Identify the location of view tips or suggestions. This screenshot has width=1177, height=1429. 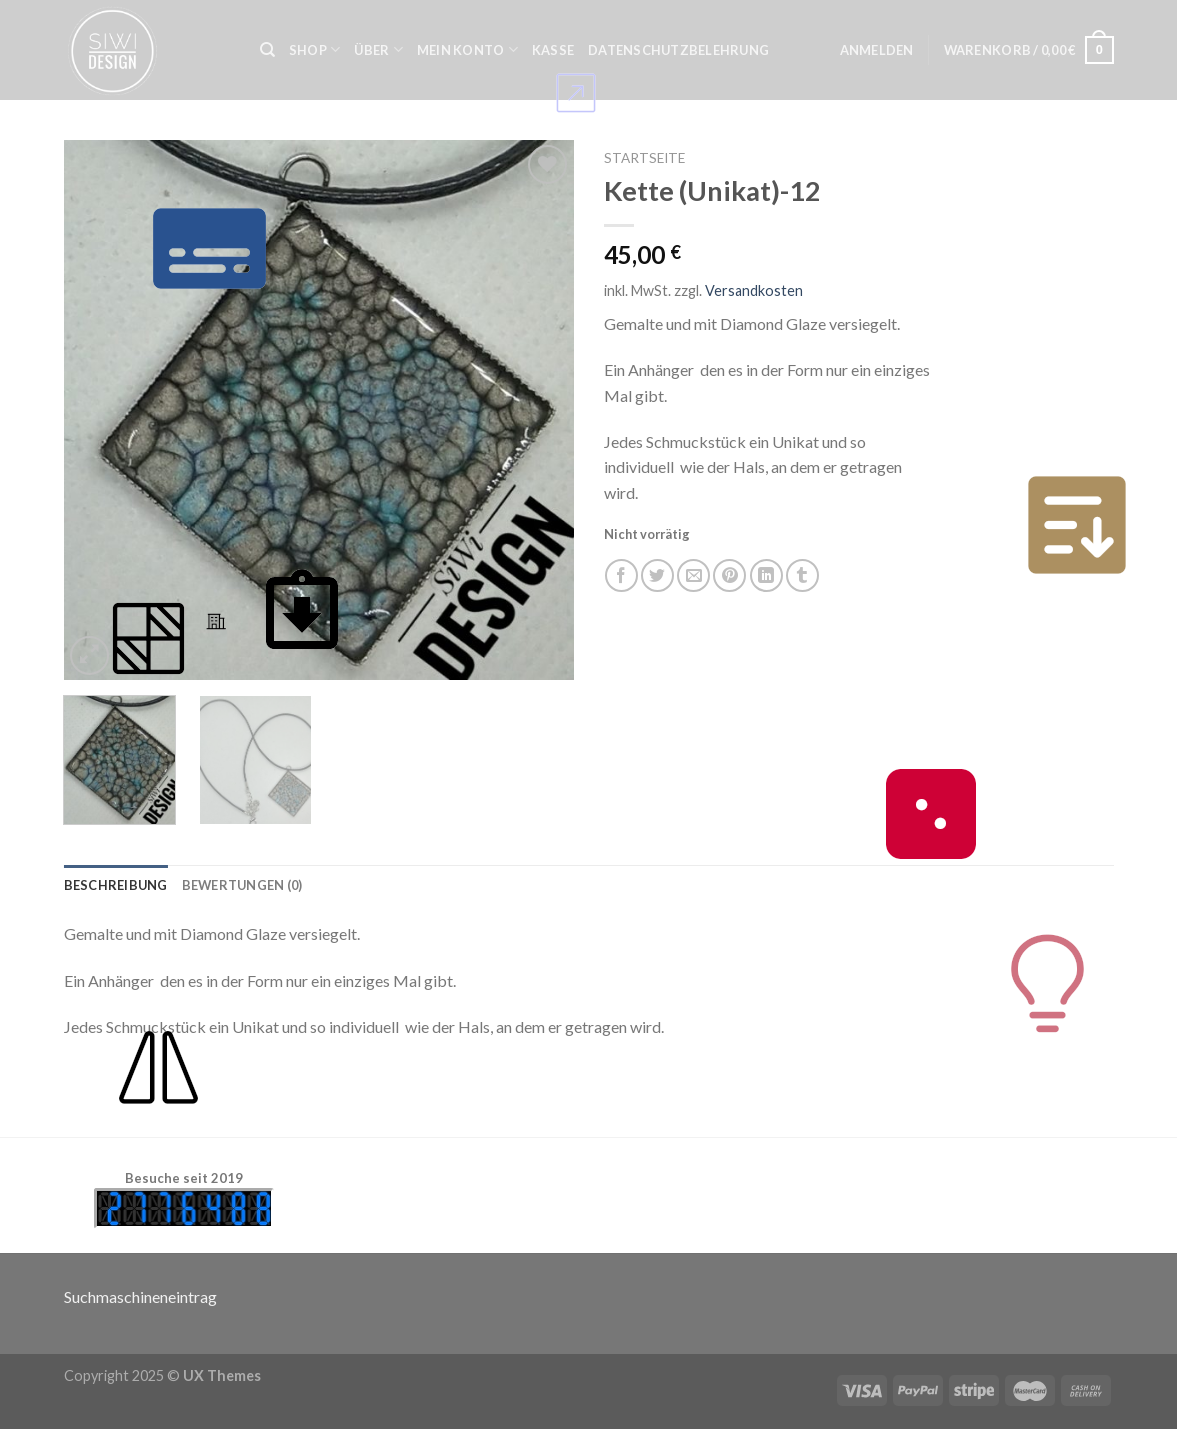
(1047, 984).